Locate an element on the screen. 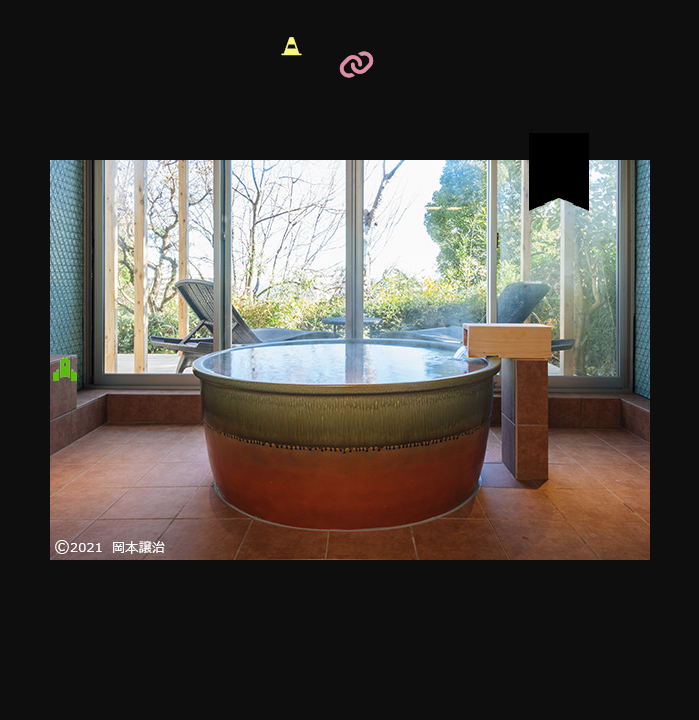 The height and width of the screenshot is (720, 699). space awesome brand logo is located at coordinates (65, 369).